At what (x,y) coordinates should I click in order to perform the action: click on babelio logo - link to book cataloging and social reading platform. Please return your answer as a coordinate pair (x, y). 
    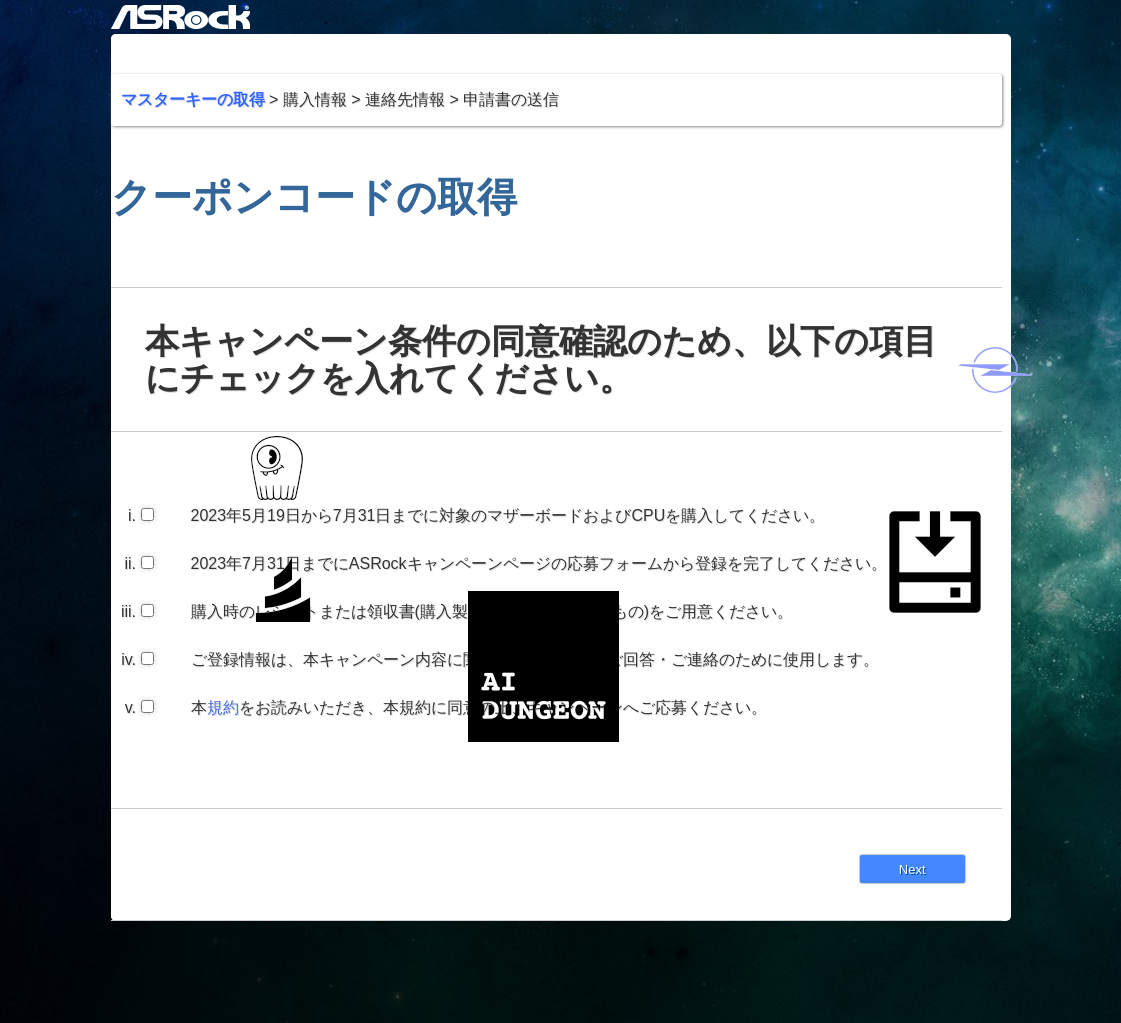
    Looking at the image, I should click on (283, 589).